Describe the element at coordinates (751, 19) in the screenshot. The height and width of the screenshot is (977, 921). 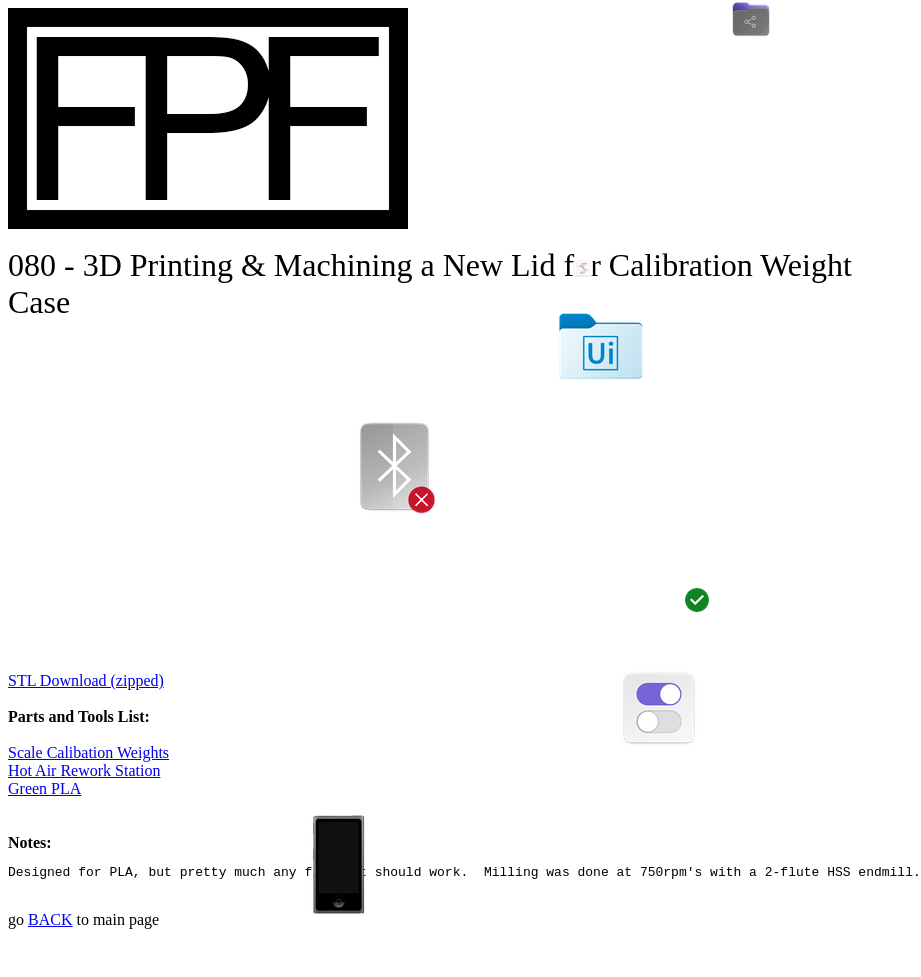
I see `access your public shared folder` at that location.